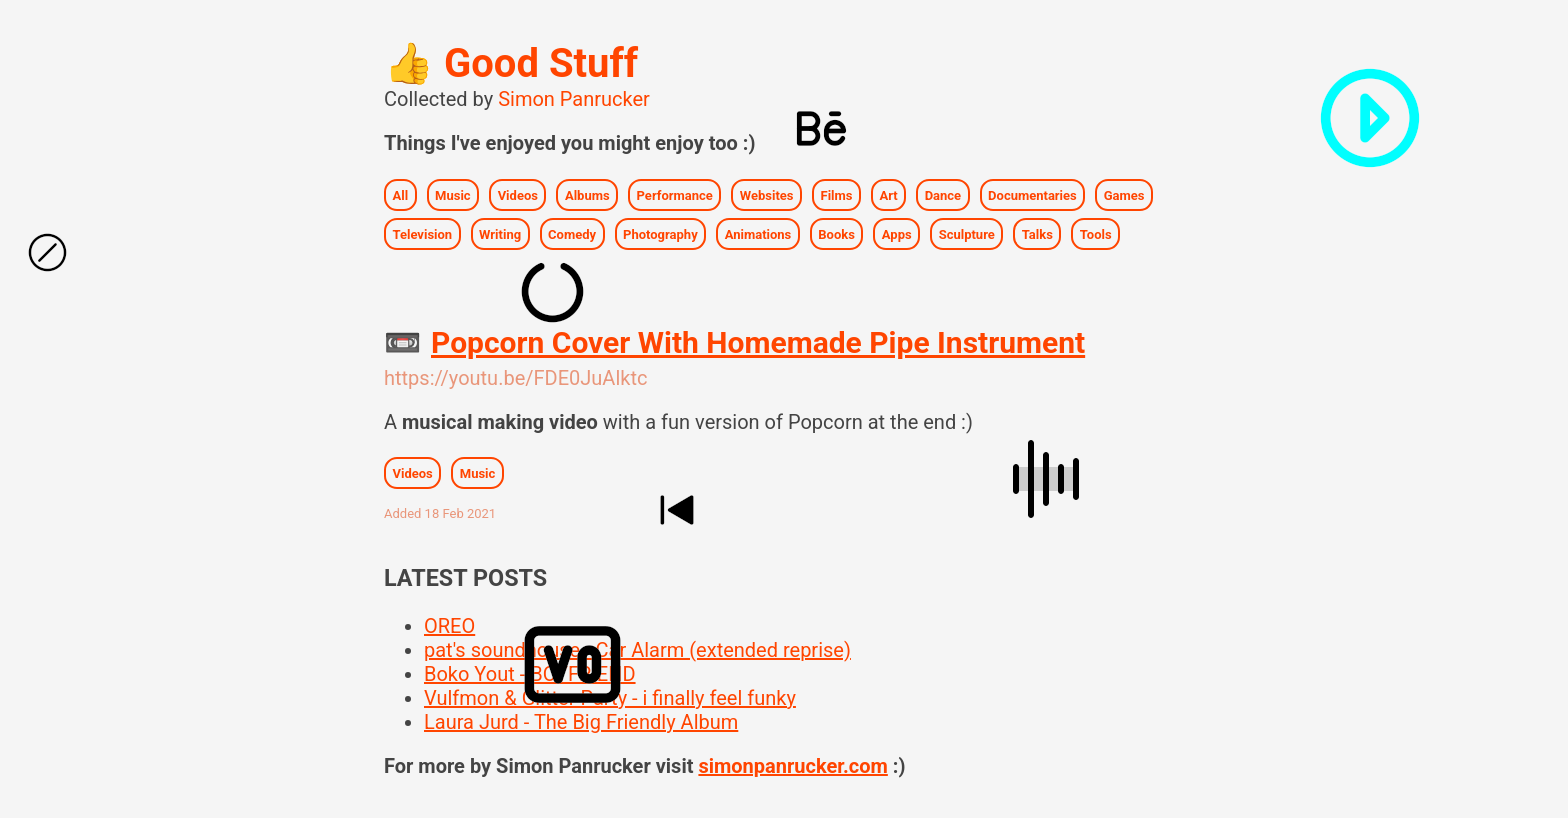 The width and height of the screenshot is (1568, 818). I want to click on visit behance profile, so click(821, 128).